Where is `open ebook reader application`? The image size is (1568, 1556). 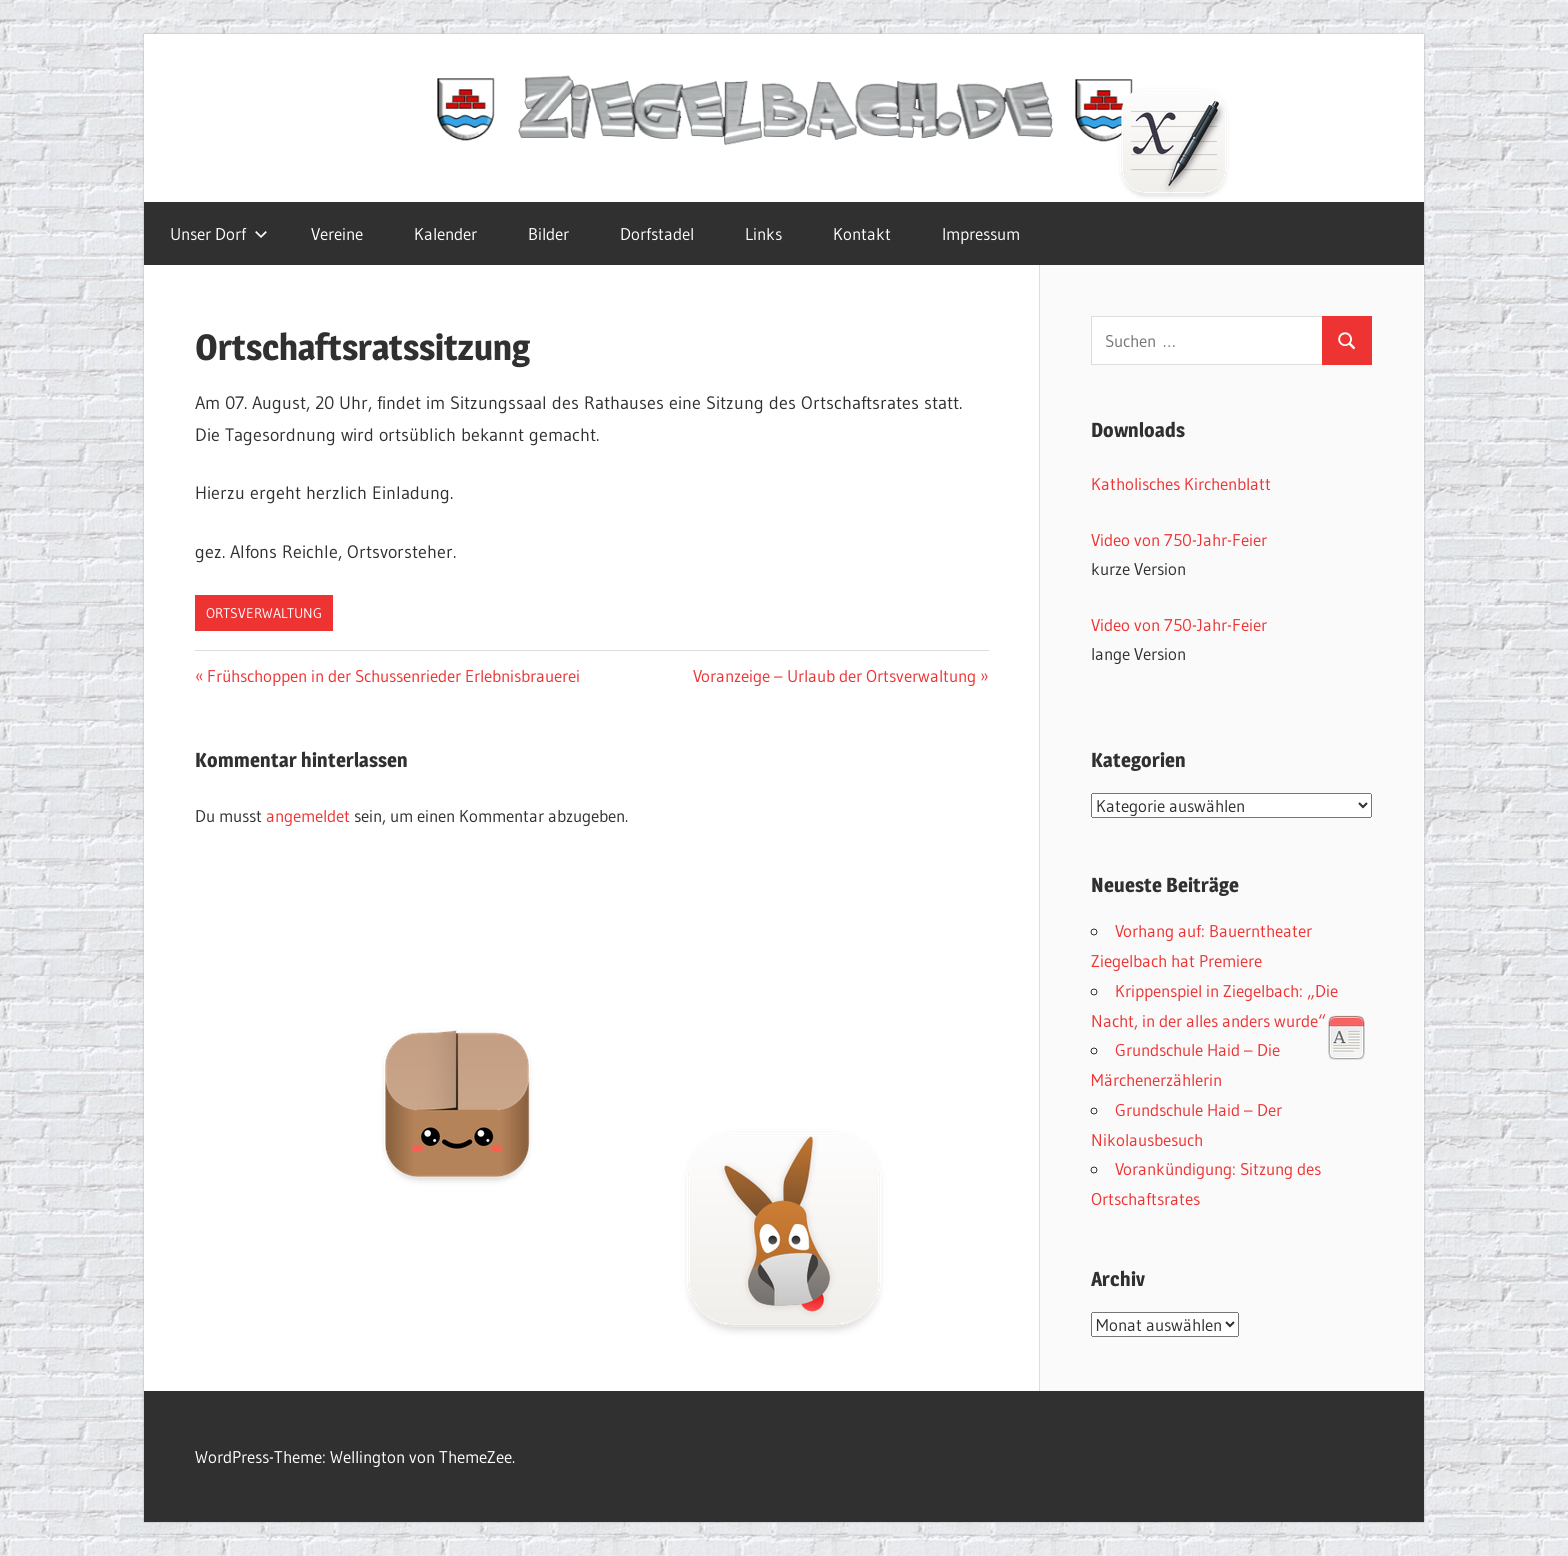 open ebook reader application is located at coordinates (1346, 1037).